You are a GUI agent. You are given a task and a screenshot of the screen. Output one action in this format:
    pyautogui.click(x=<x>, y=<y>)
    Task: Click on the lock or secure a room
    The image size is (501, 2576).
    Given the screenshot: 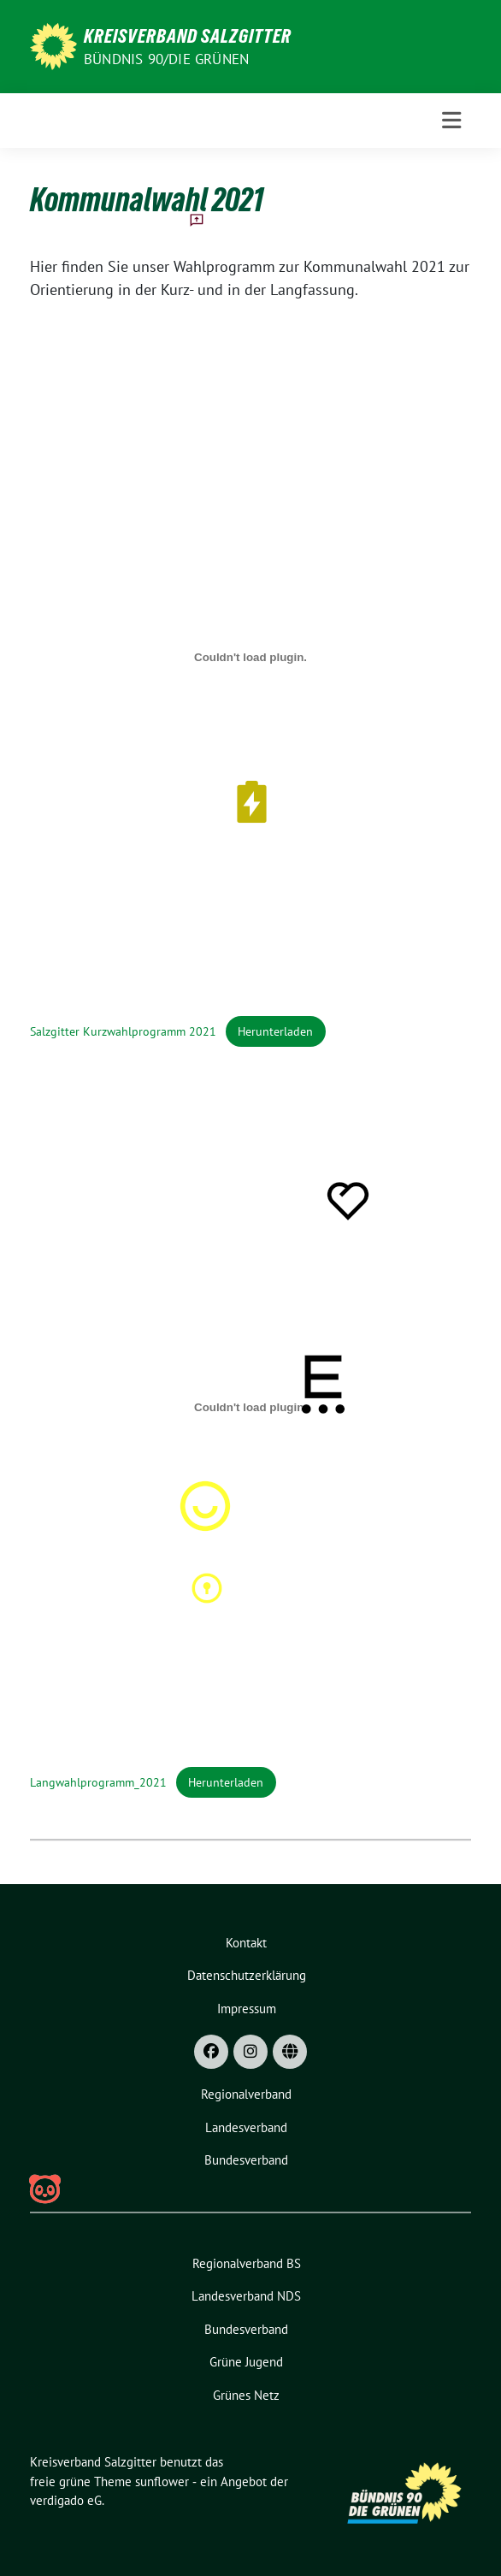 What is the action you would take?
    pyautogui.click(x=207, y=1588)
    